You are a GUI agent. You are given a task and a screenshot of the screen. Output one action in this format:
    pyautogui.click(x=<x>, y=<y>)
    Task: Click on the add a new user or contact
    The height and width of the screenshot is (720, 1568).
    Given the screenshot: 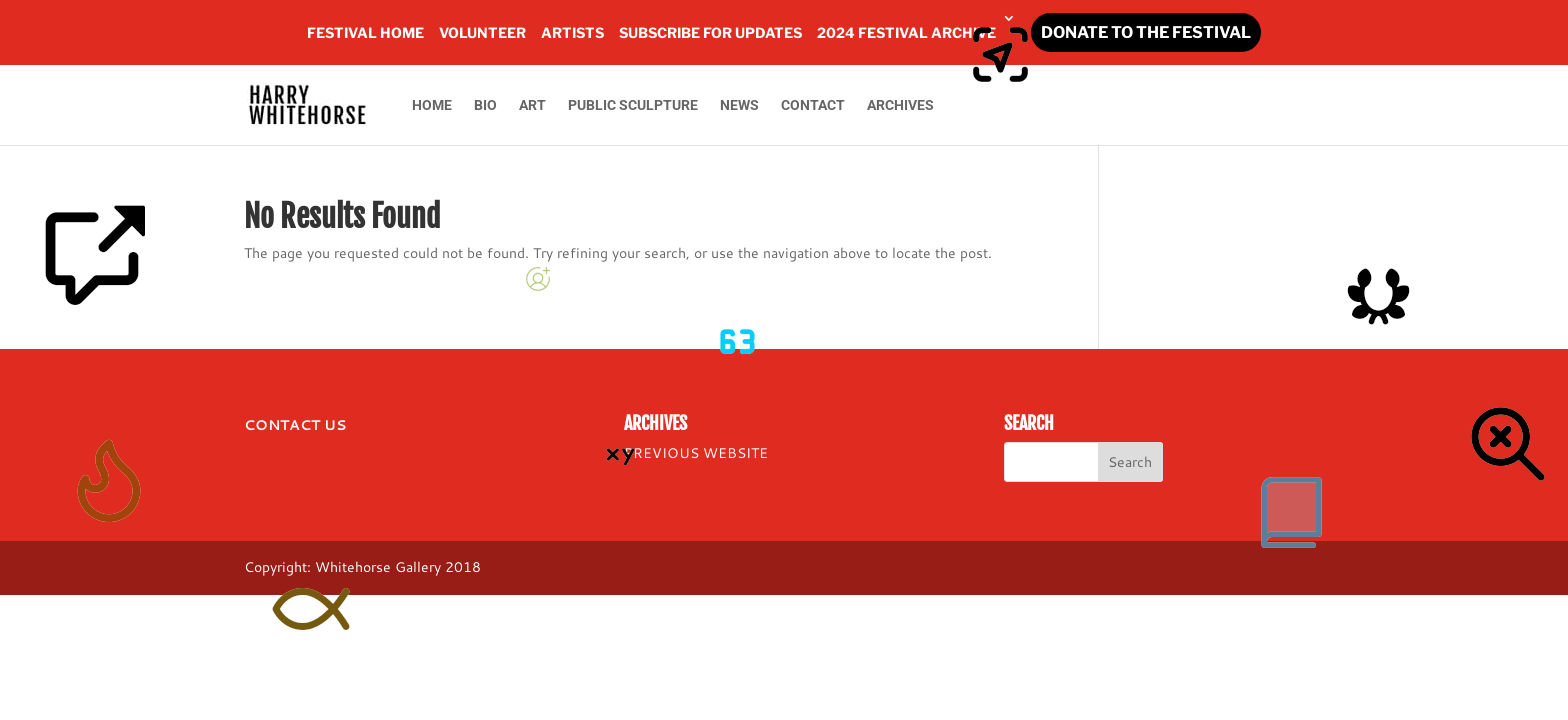 What is the action you would take?
    pyautogui.click(x=538, y=279)
    